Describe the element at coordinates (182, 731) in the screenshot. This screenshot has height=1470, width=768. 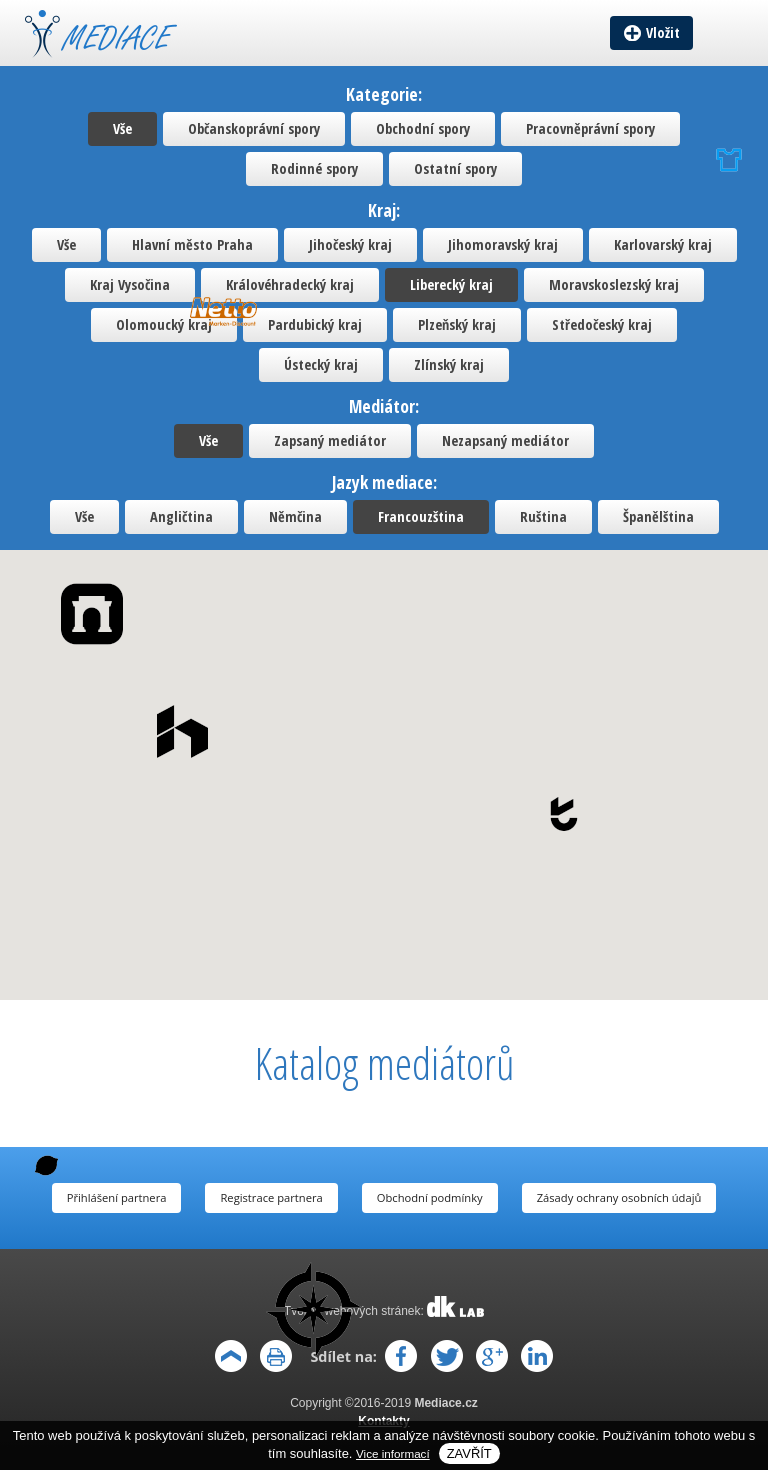
I see `open the Hearth app` at that location.